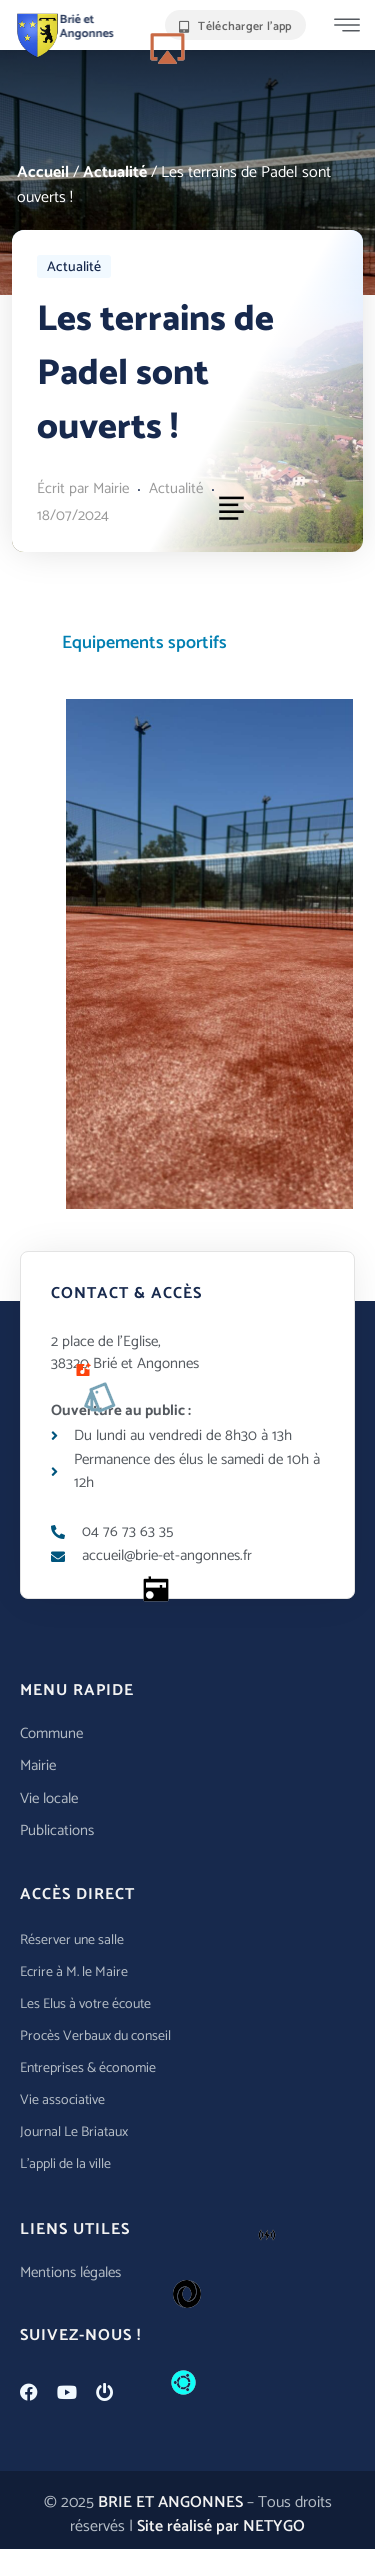 The image size is (375, 2549). What do you see at coordinates (83, 1370) in the screenshot?
I see `ai-powered music or audio generation` at bounding box center [83, 1370].